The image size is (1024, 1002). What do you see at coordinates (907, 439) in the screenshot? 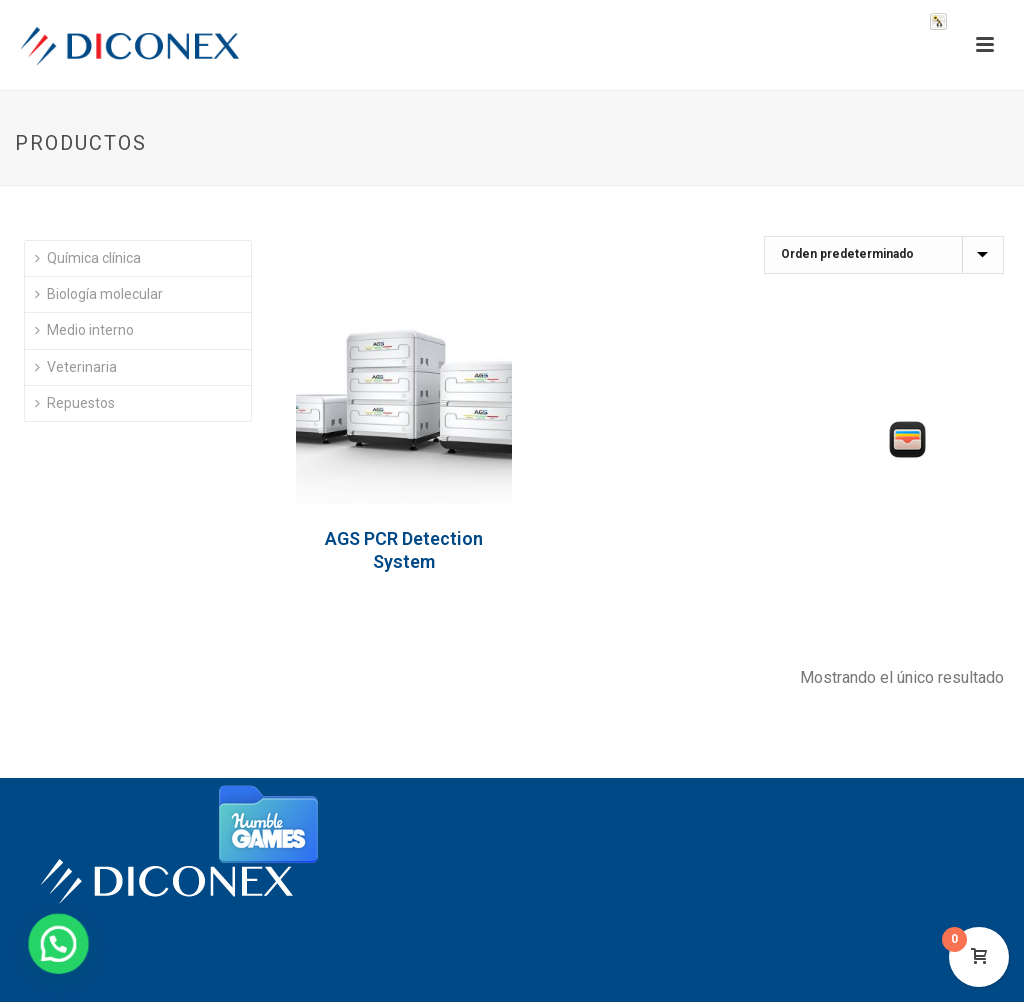
I see `open apple wallet app` at bounding box center [907, 439].